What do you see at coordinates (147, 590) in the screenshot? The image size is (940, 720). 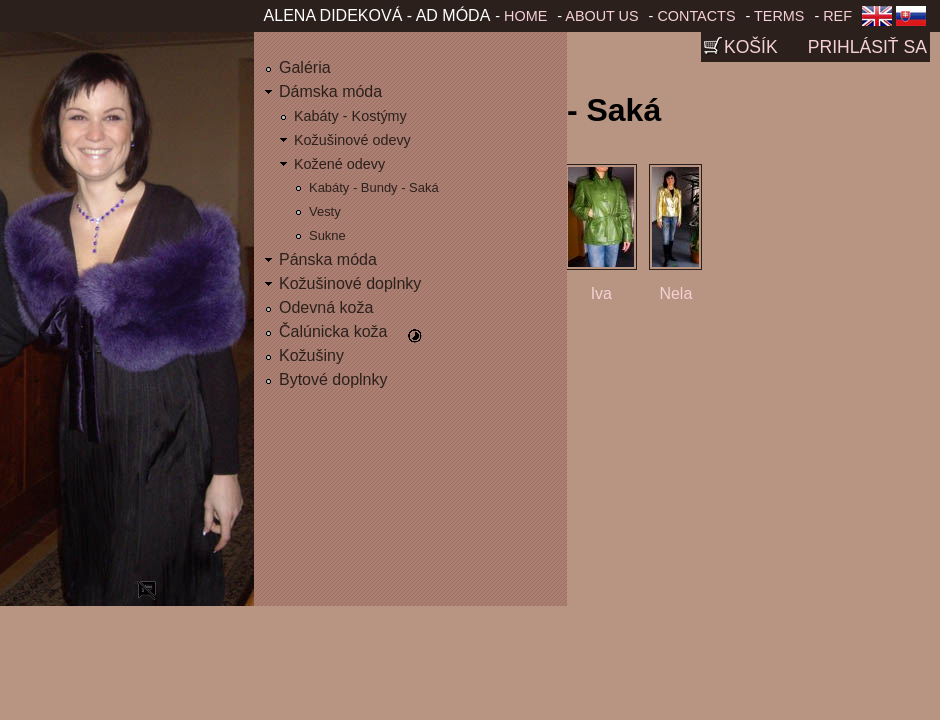 I see `mute or disable speaker notes` at bounding box center [147, 590].